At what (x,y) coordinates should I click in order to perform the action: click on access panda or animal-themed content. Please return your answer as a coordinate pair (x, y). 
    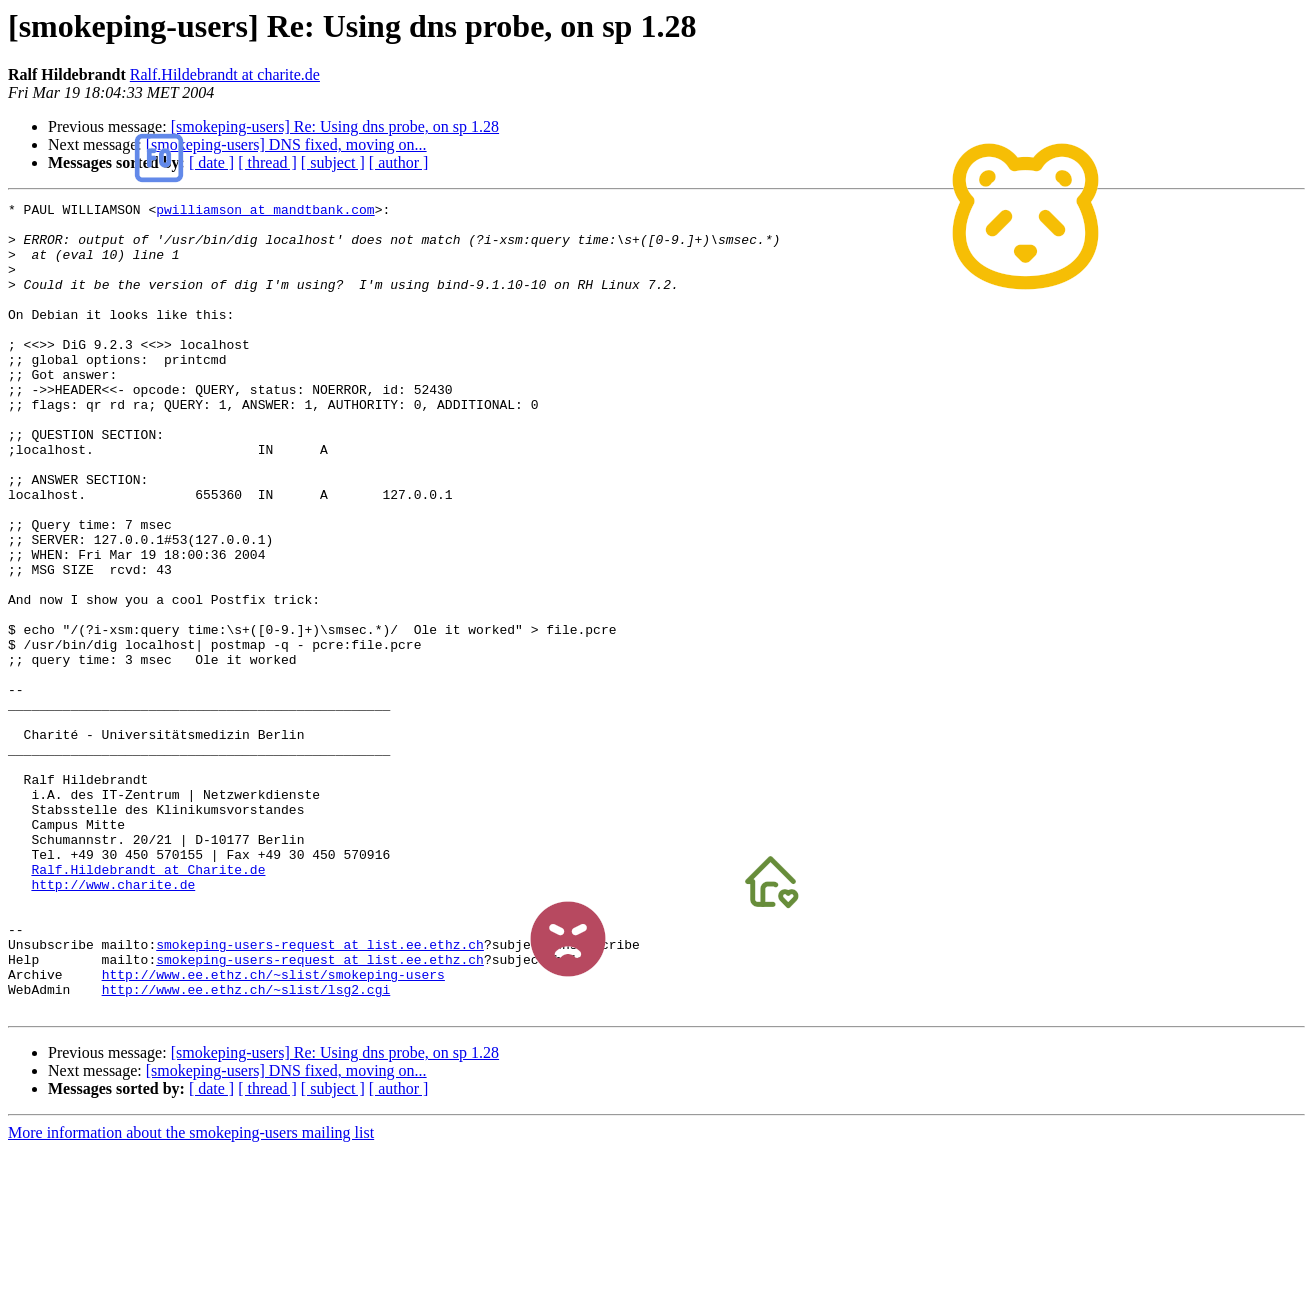
    Looking at the image, I should click on (1025, 216).